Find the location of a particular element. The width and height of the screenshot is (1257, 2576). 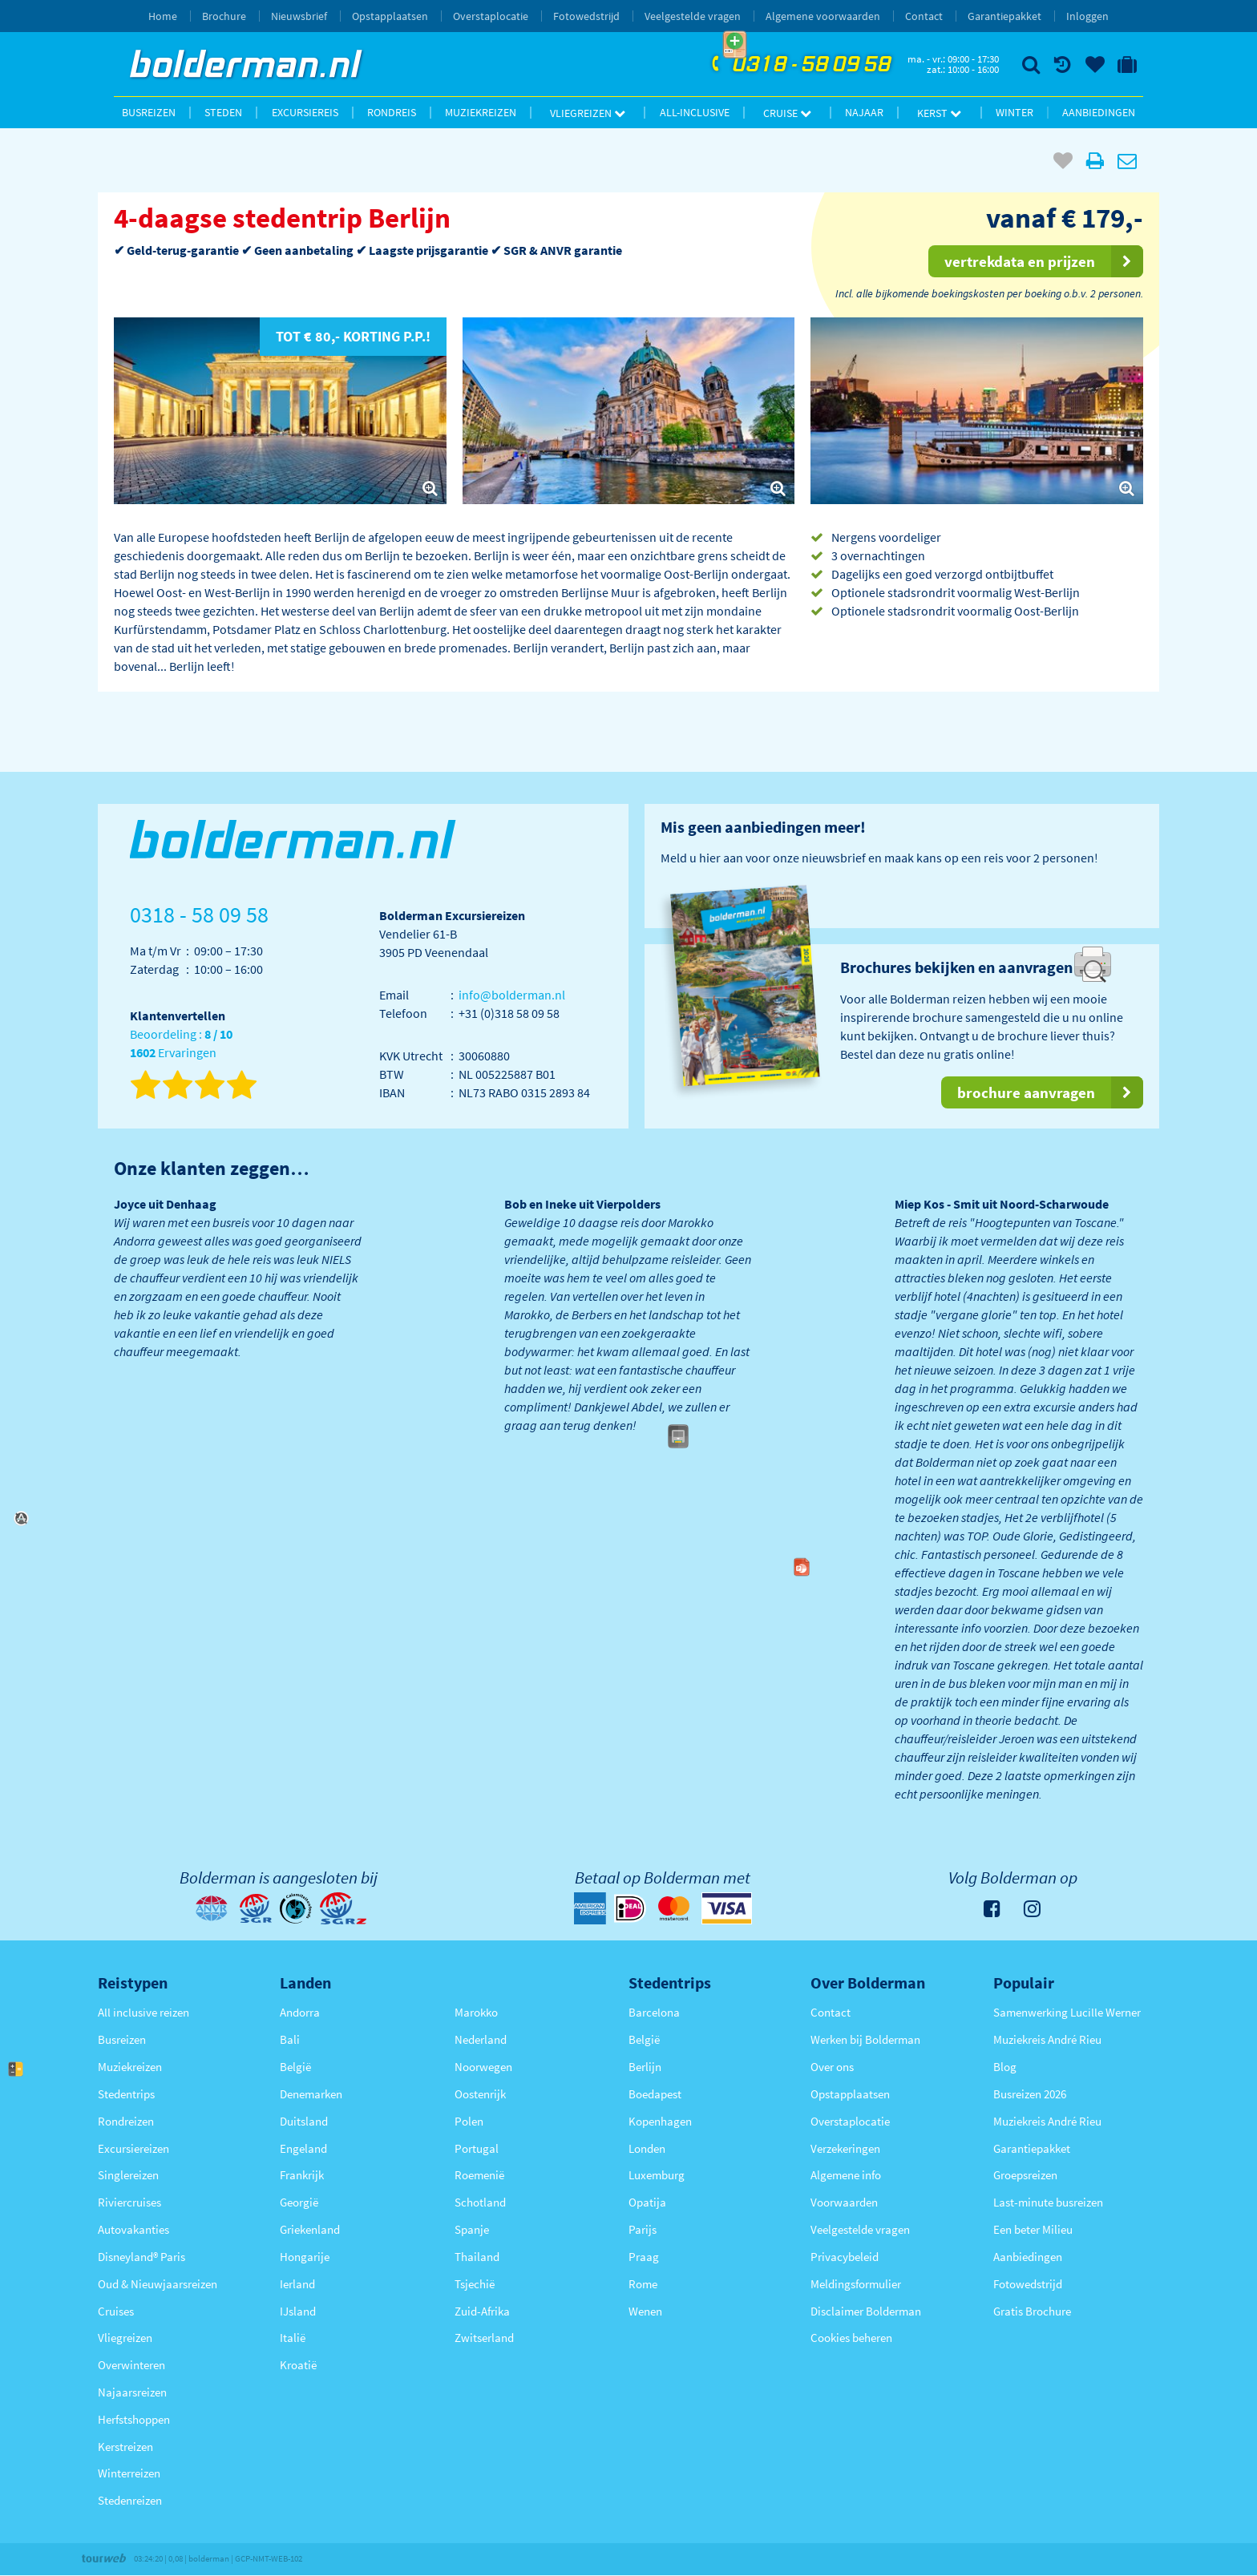

preview document before printing is located at coordinates (1093, 964).